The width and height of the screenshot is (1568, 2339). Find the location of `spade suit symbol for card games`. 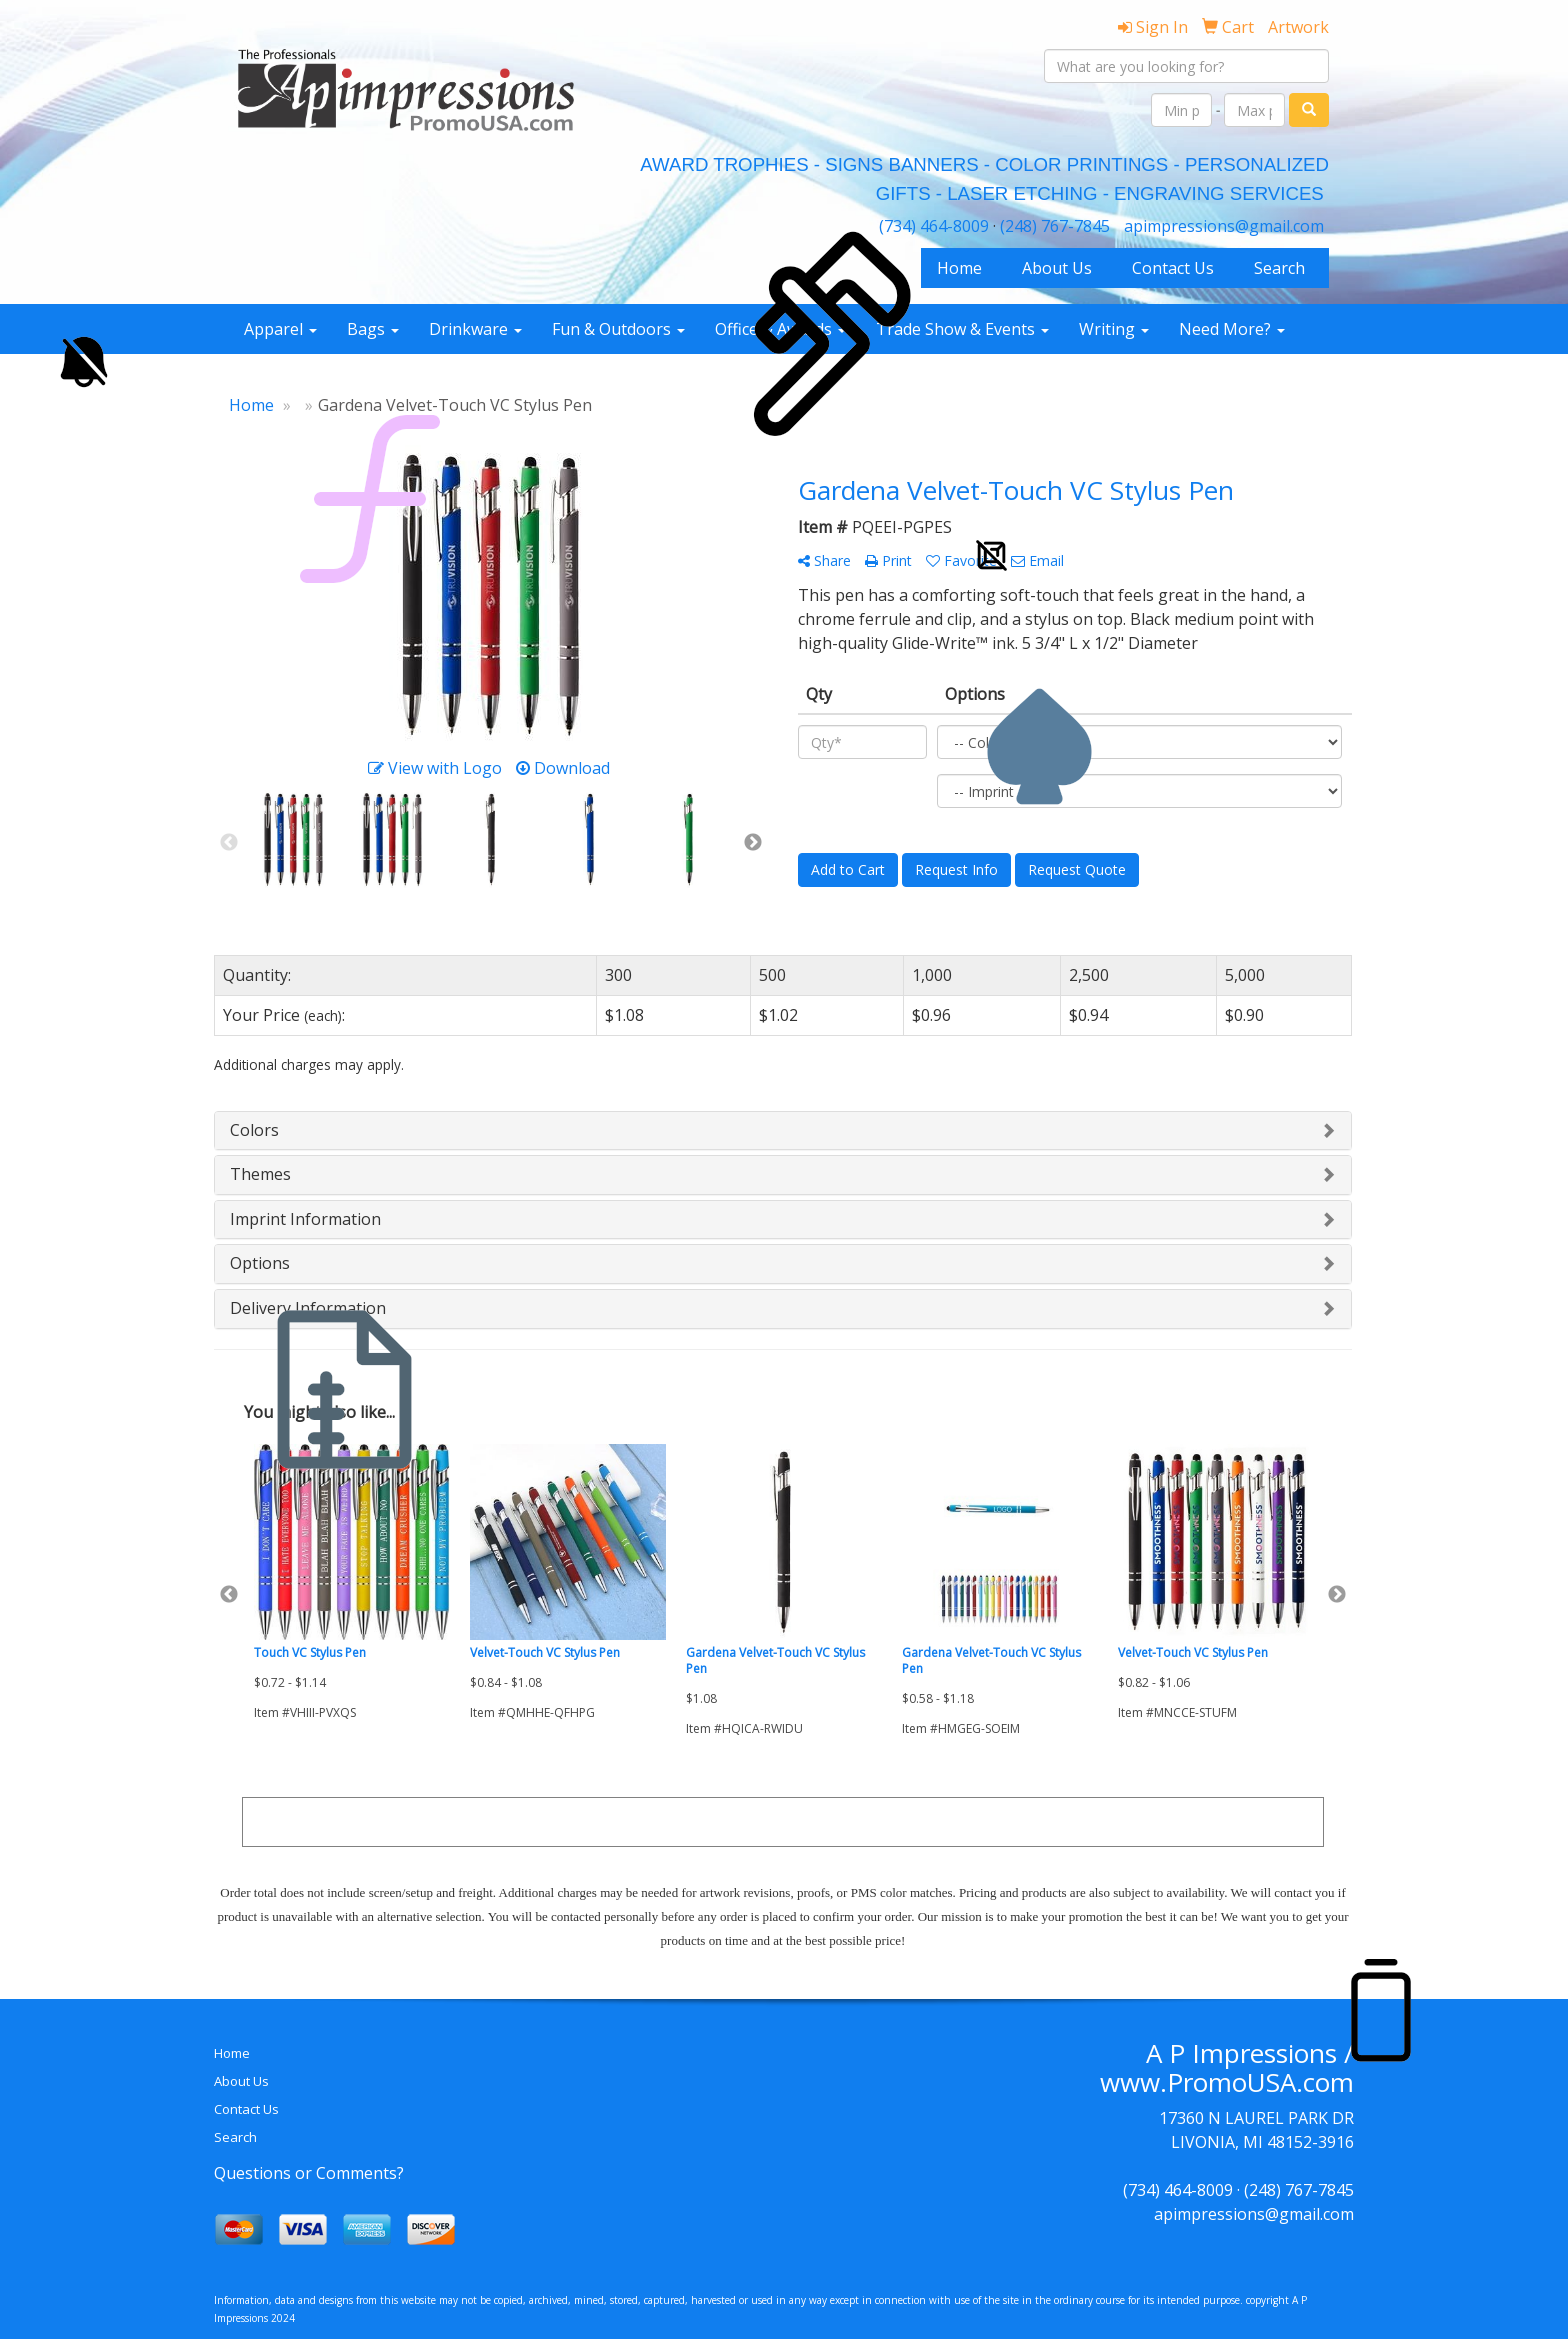

spade suit symbol for card games is located at coordinates (1039, 746).